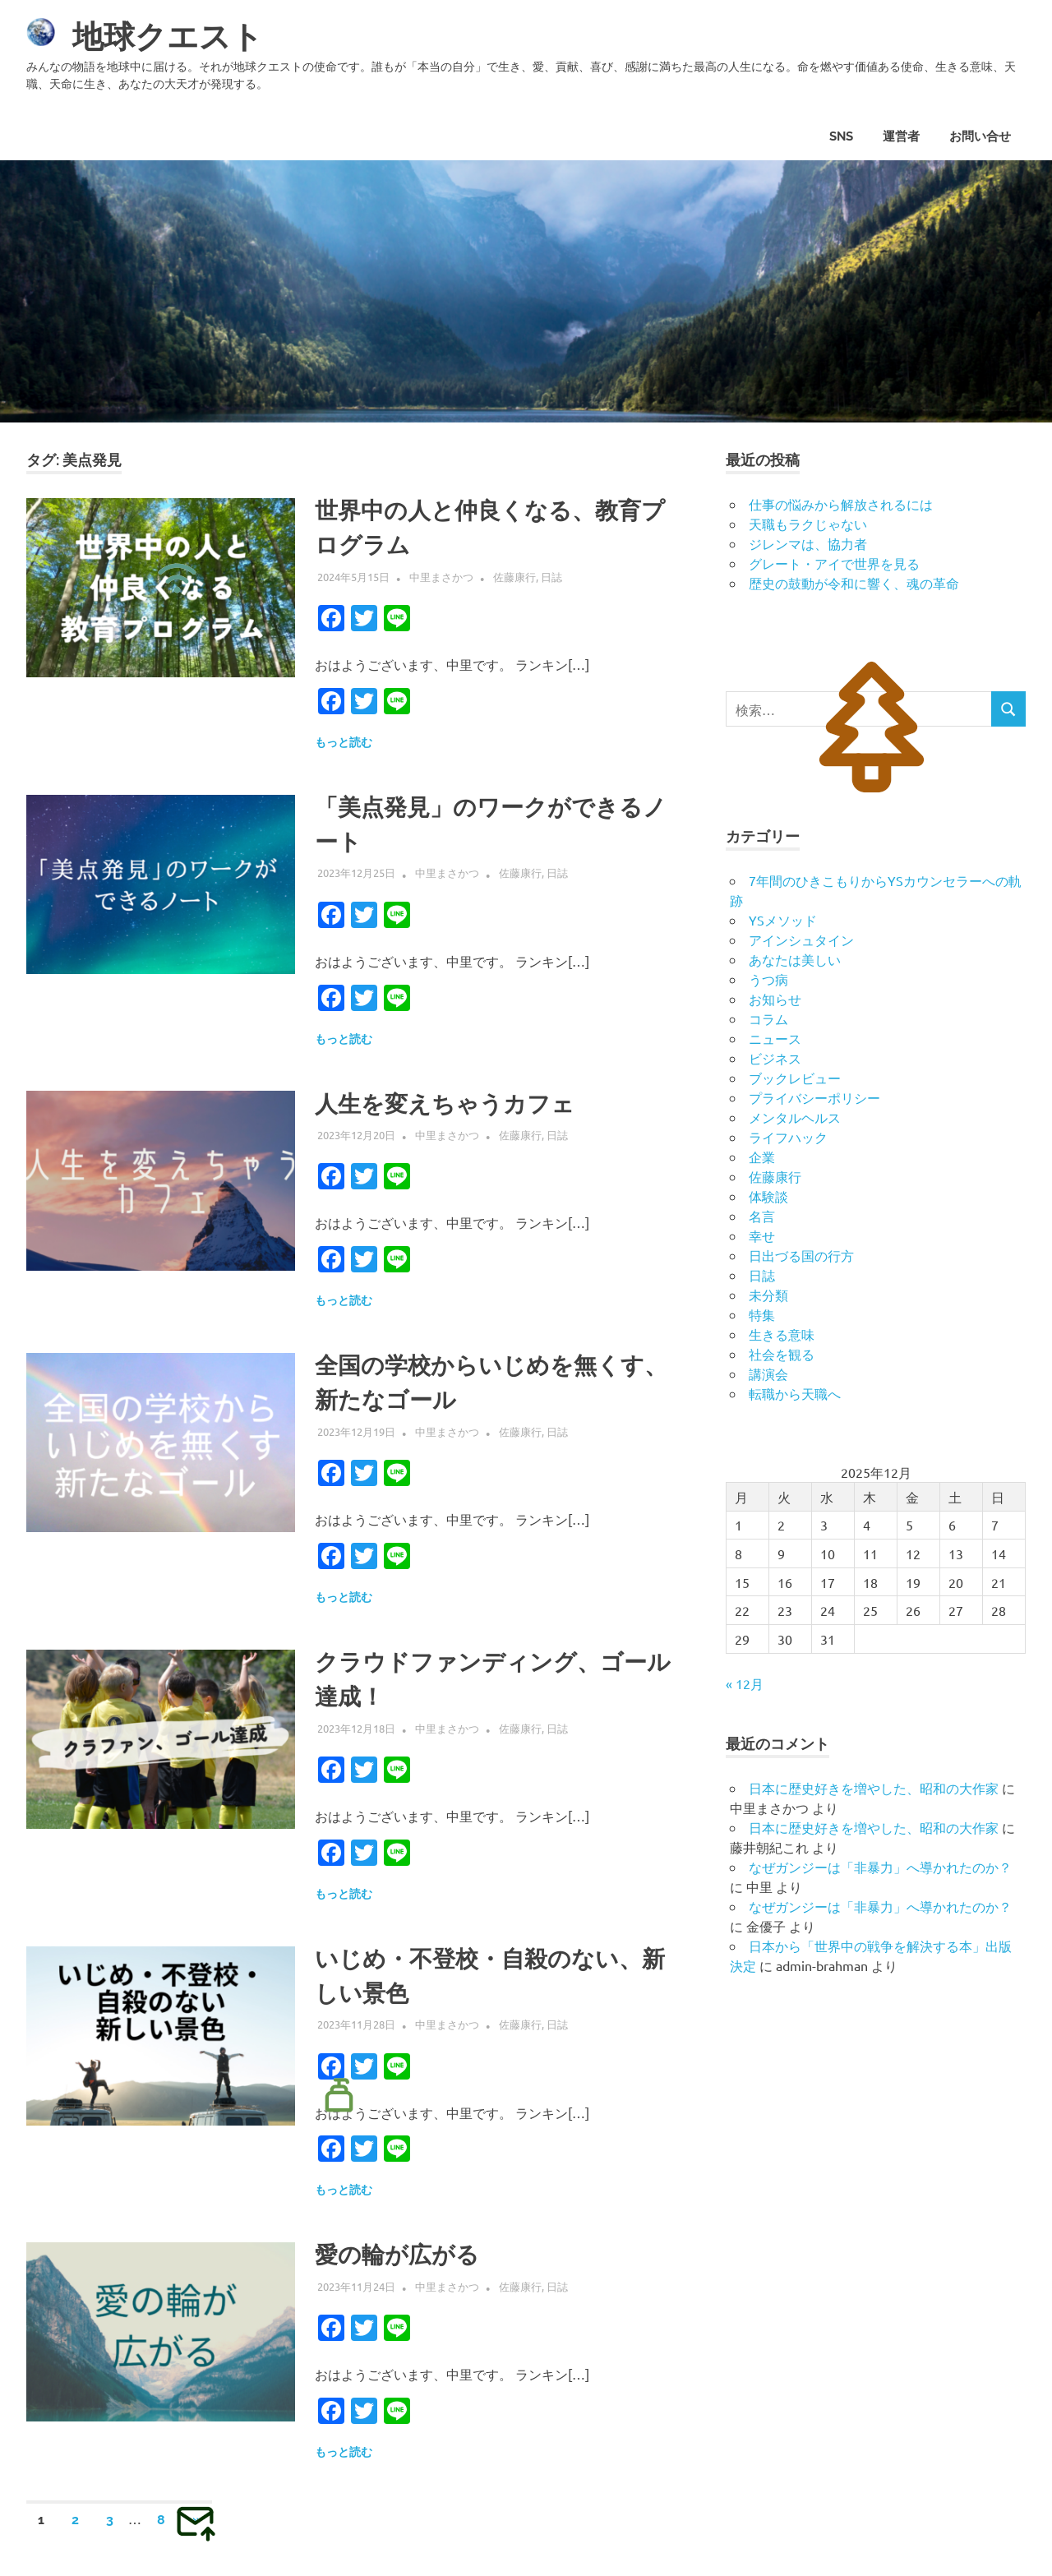 The width and height of the screenshot is (1052, 2576). What do you see at coordinates (195, 2521) in the screenshot?
I see `upload or send an email` at bounding box center [195, 2521].